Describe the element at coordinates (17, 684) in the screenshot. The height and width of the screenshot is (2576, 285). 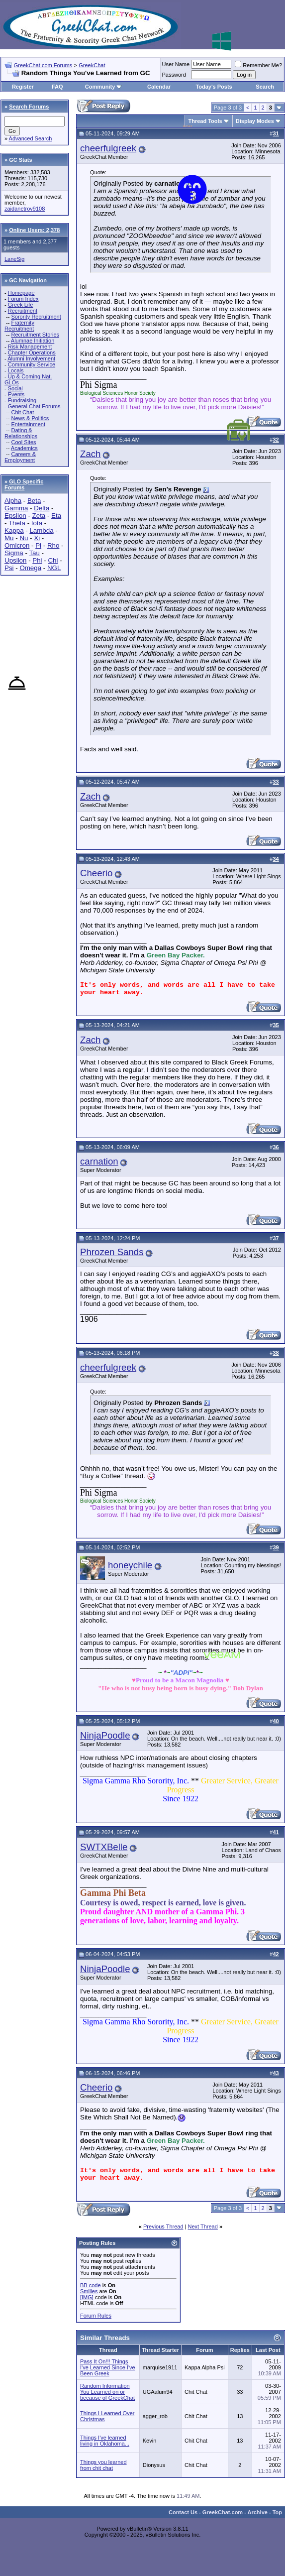
I see `request customer service or support` at that location.